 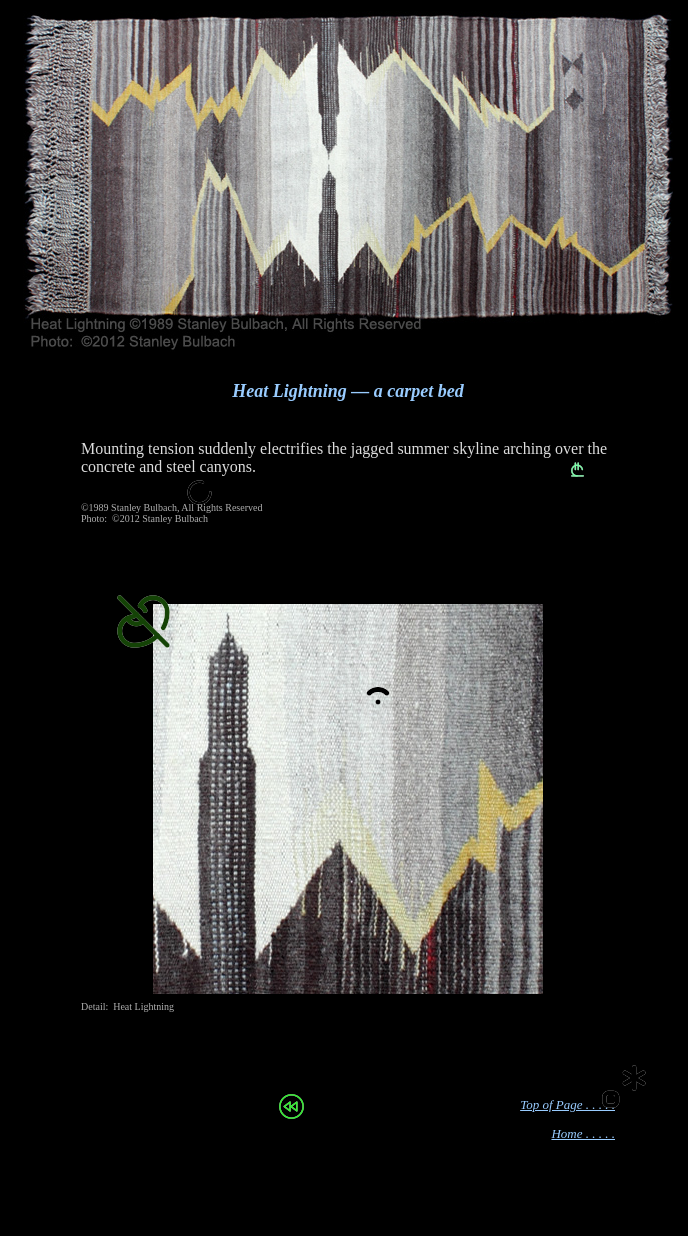 I want to click on rewind or skip backward in media playback, so click(x=291, y=1106).